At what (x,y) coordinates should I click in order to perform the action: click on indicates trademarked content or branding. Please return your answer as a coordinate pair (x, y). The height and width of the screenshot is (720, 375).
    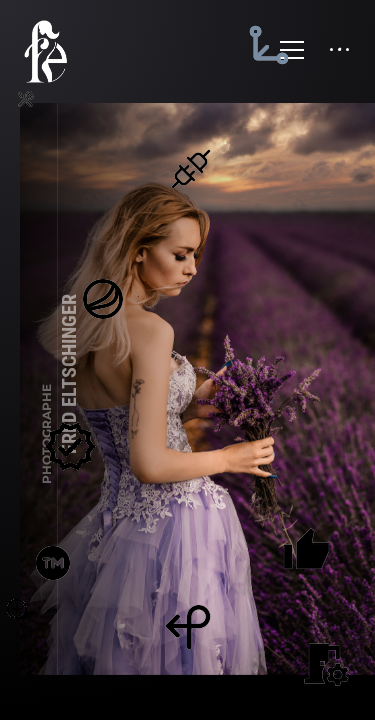
    Looking at the image, I should click on (53, 563).